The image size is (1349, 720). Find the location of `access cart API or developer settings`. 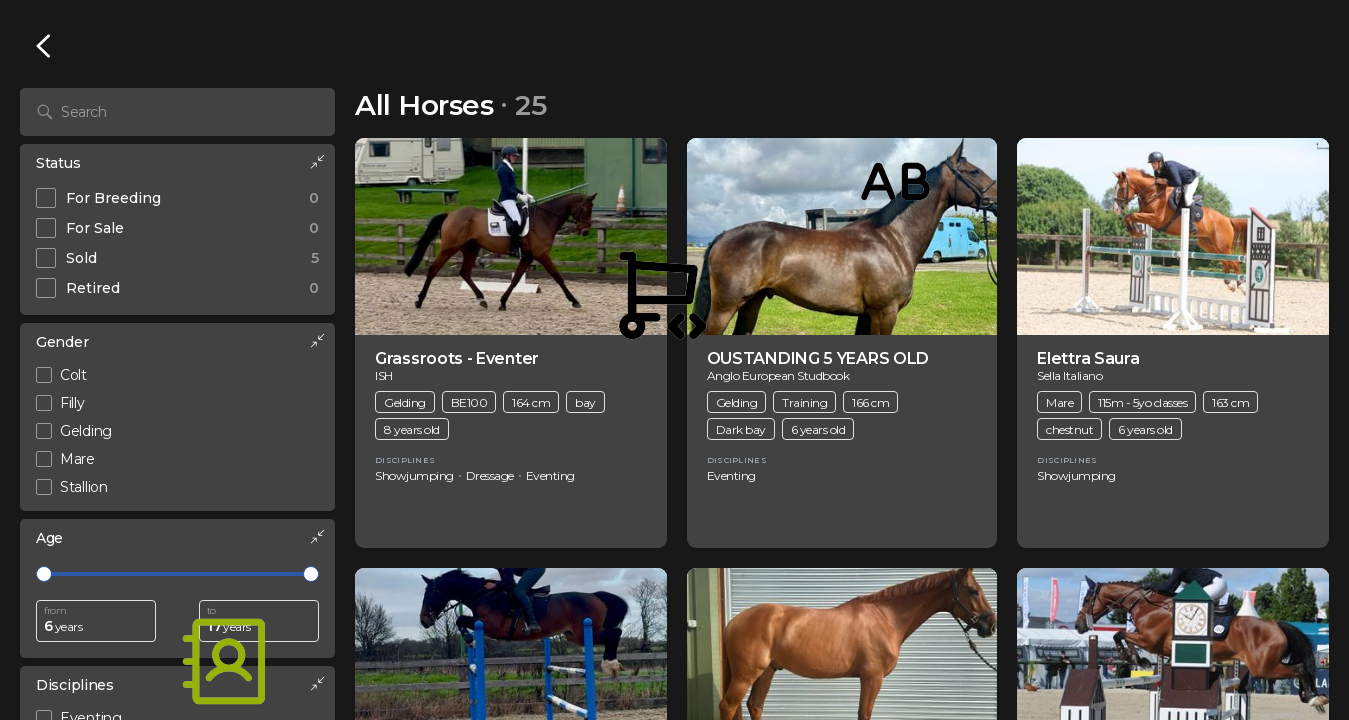

access cart API or developer settings is located at coordinates (658, 295).